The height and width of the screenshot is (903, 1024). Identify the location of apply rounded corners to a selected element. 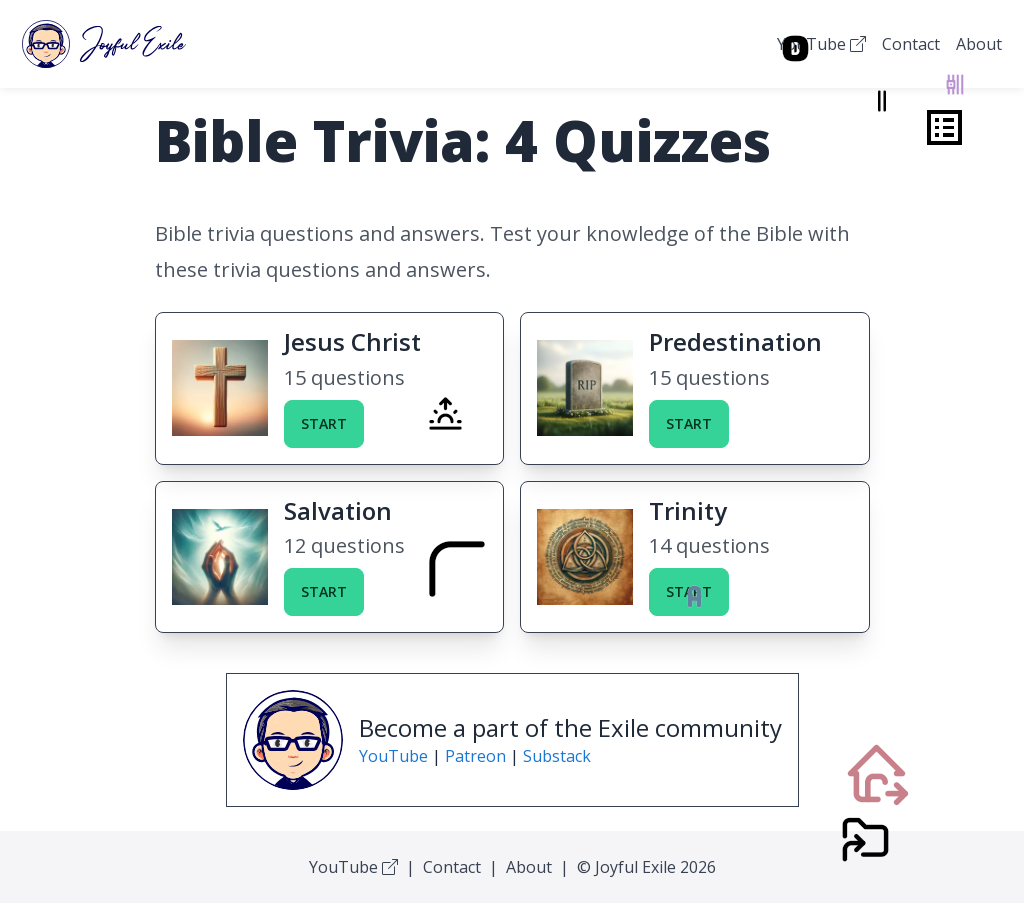
(457, 569).